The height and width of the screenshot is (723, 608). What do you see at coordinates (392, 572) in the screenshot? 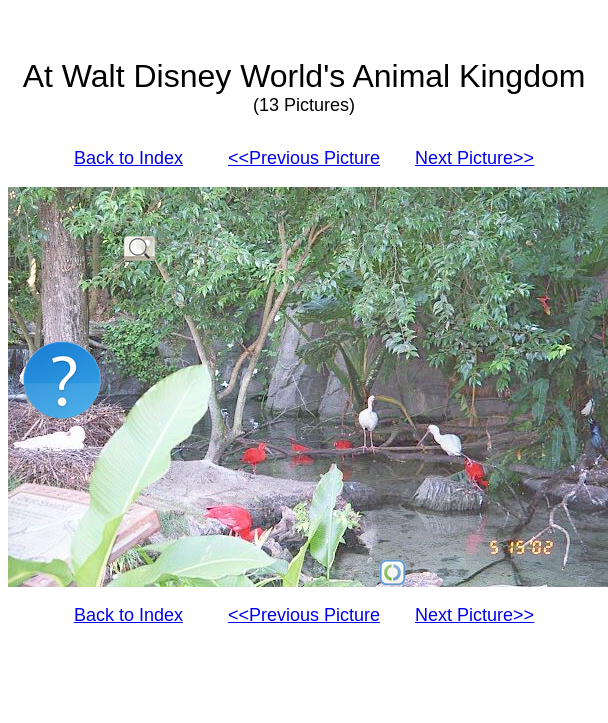
I see `open the AusweisApp for German digital ID authentication` at bounding box center [392, 572].